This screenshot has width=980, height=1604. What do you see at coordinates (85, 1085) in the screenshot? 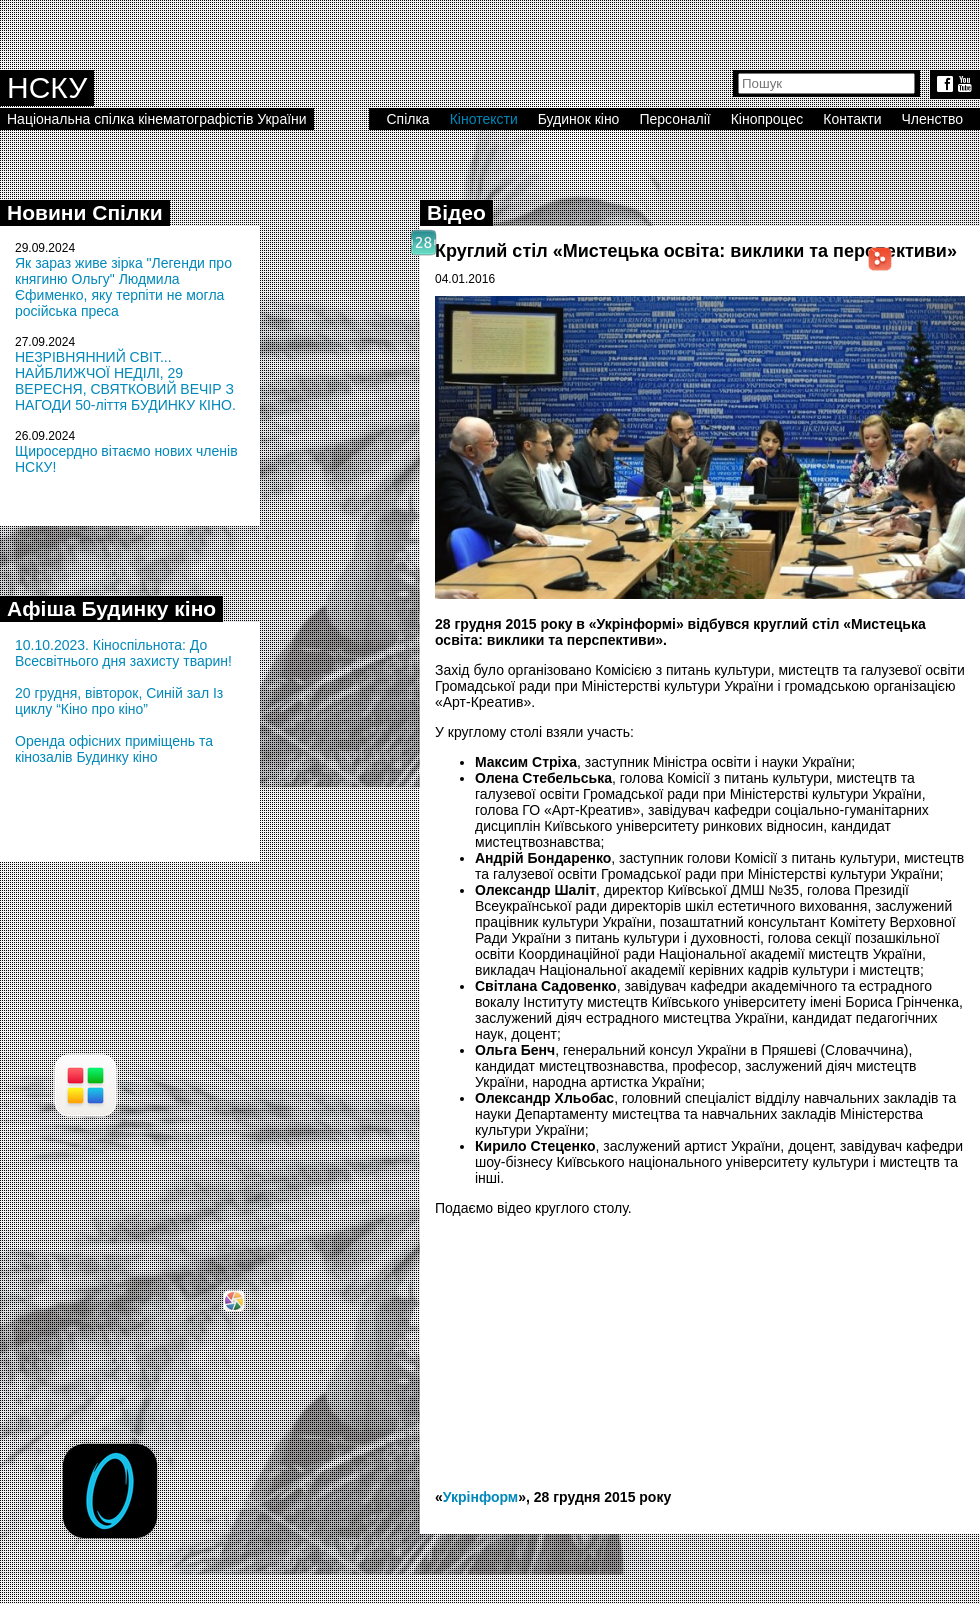
I see `open Code::Blocks IDE application` at bounding box center [85, 1085].